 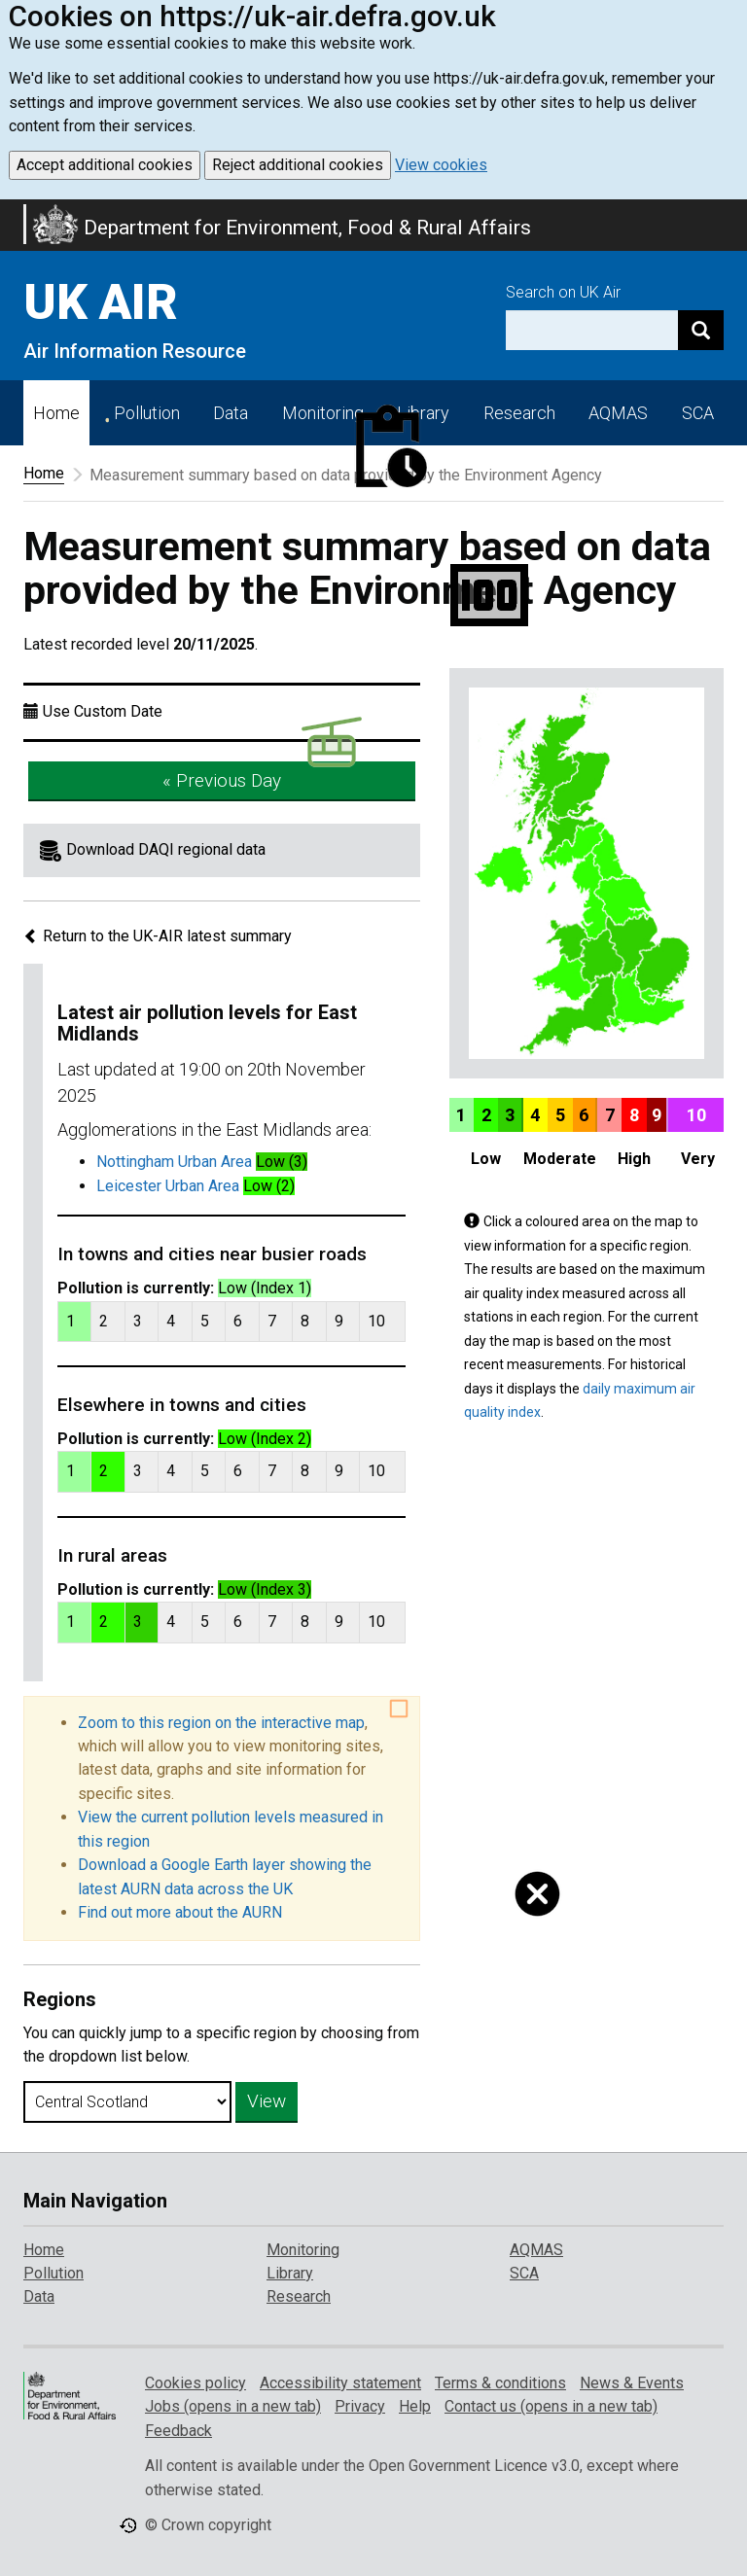 What do you see at coordinates (332, 743) in the screenshot?
I see `access cable car or gondola transit information` at bounding box center [332, 743].